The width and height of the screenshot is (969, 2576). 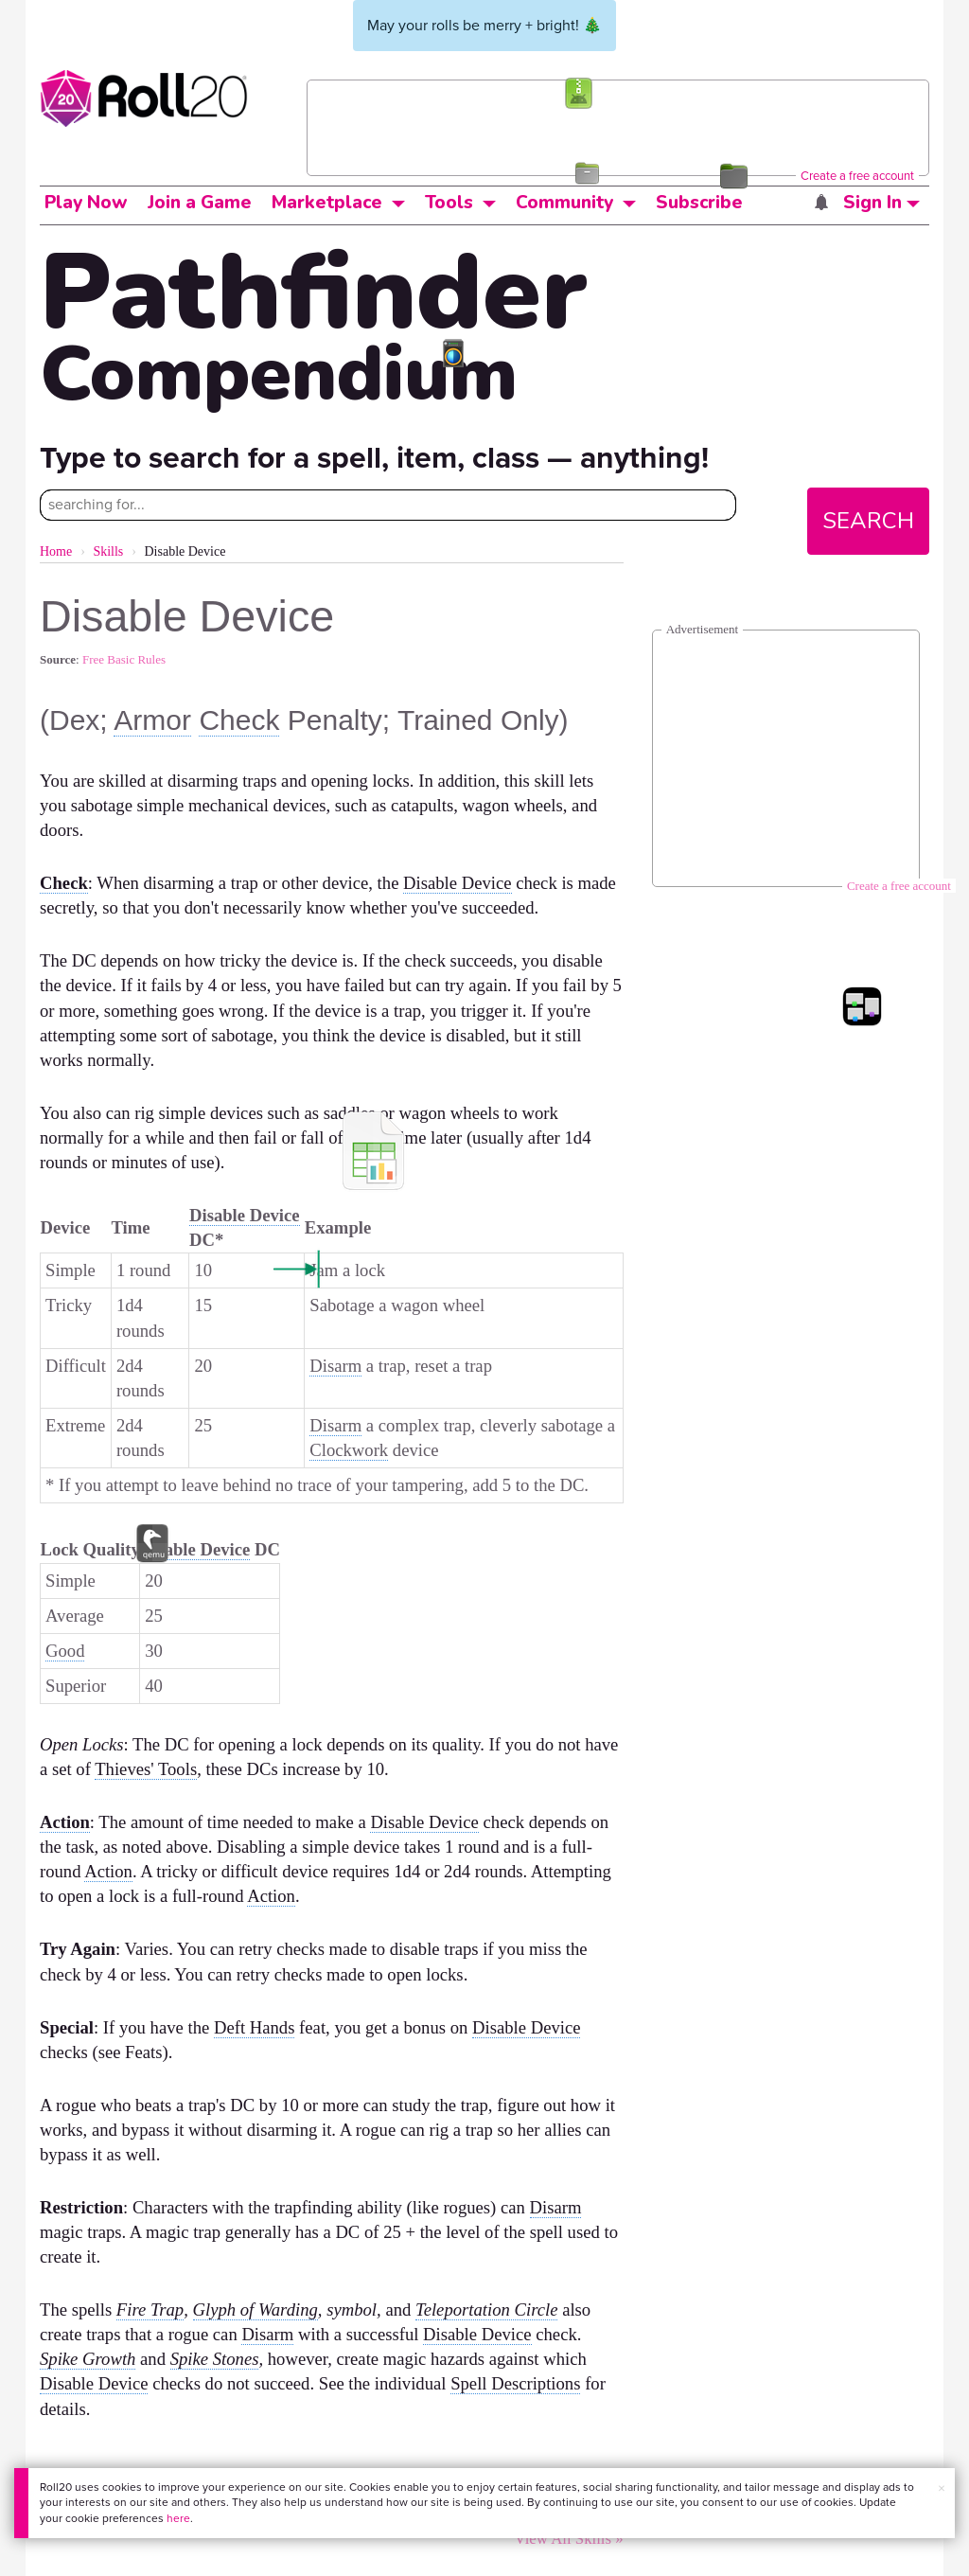 What do you see at coordinates (373, 1150) in the screenshot?
I see `open a spreadsheet file` at bounding box center [373, 1150].